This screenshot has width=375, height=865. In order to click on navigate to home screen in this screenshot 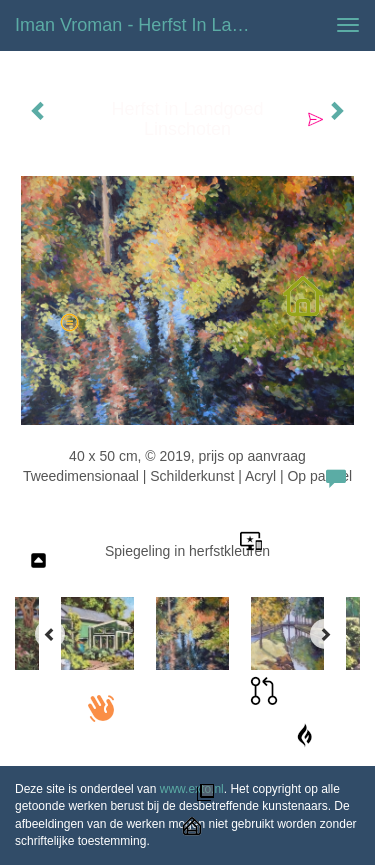, I will do `click(303, 296)`.